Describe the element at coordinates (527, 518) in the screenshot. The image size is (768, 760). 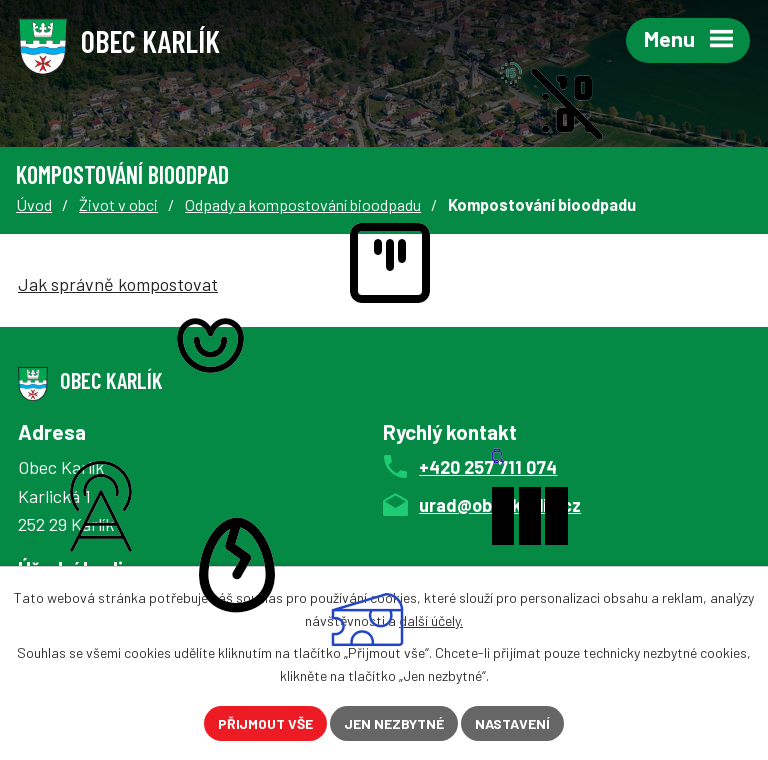
I see `switch to column view layout` at that location.